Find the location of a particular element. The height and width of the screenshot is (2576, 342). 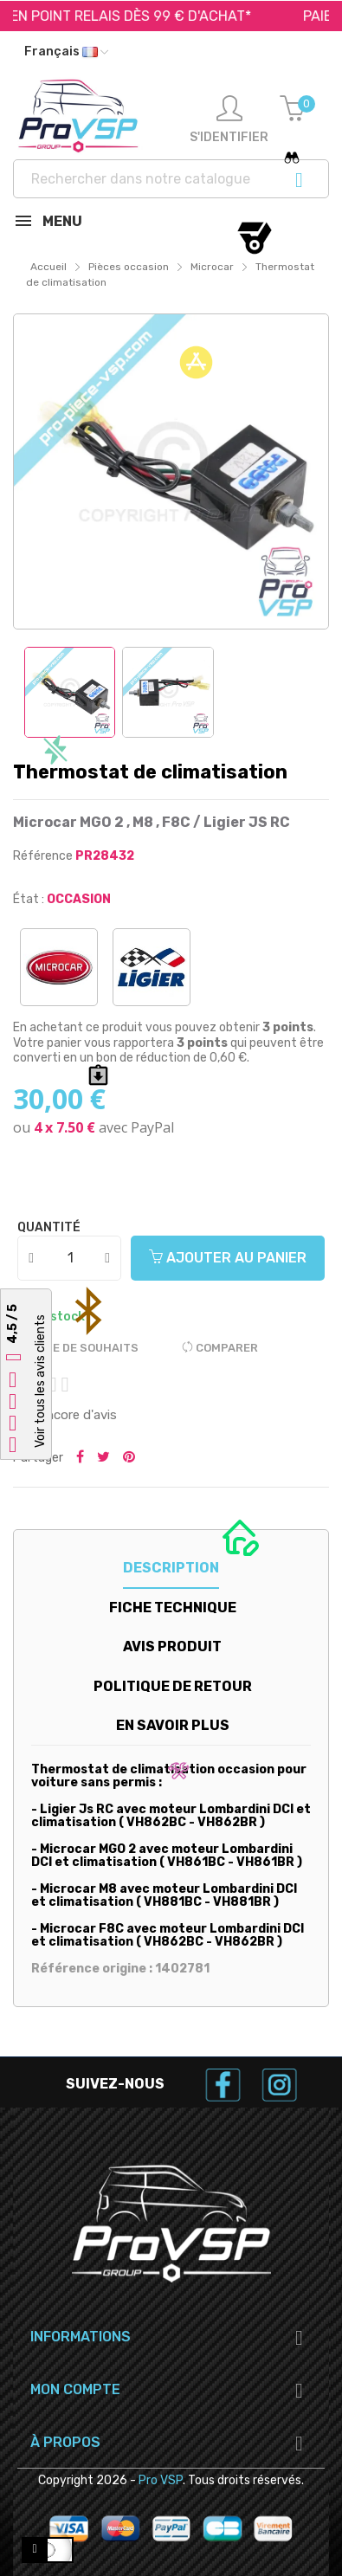

disable camera flash is located at coordinates (55, 750).